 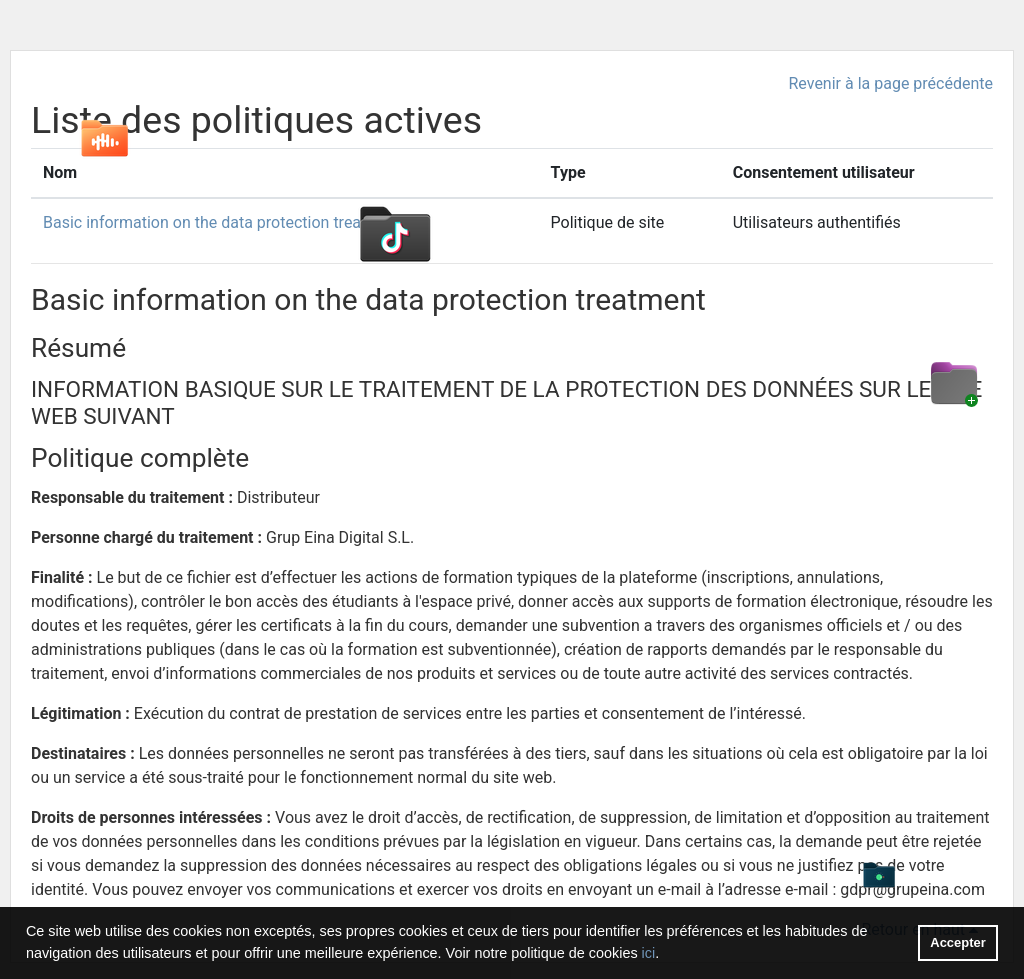 What do you see at coordinates (954, 383) in the screenshot?
I see `create a new folder` at bounding box center [954, 383].